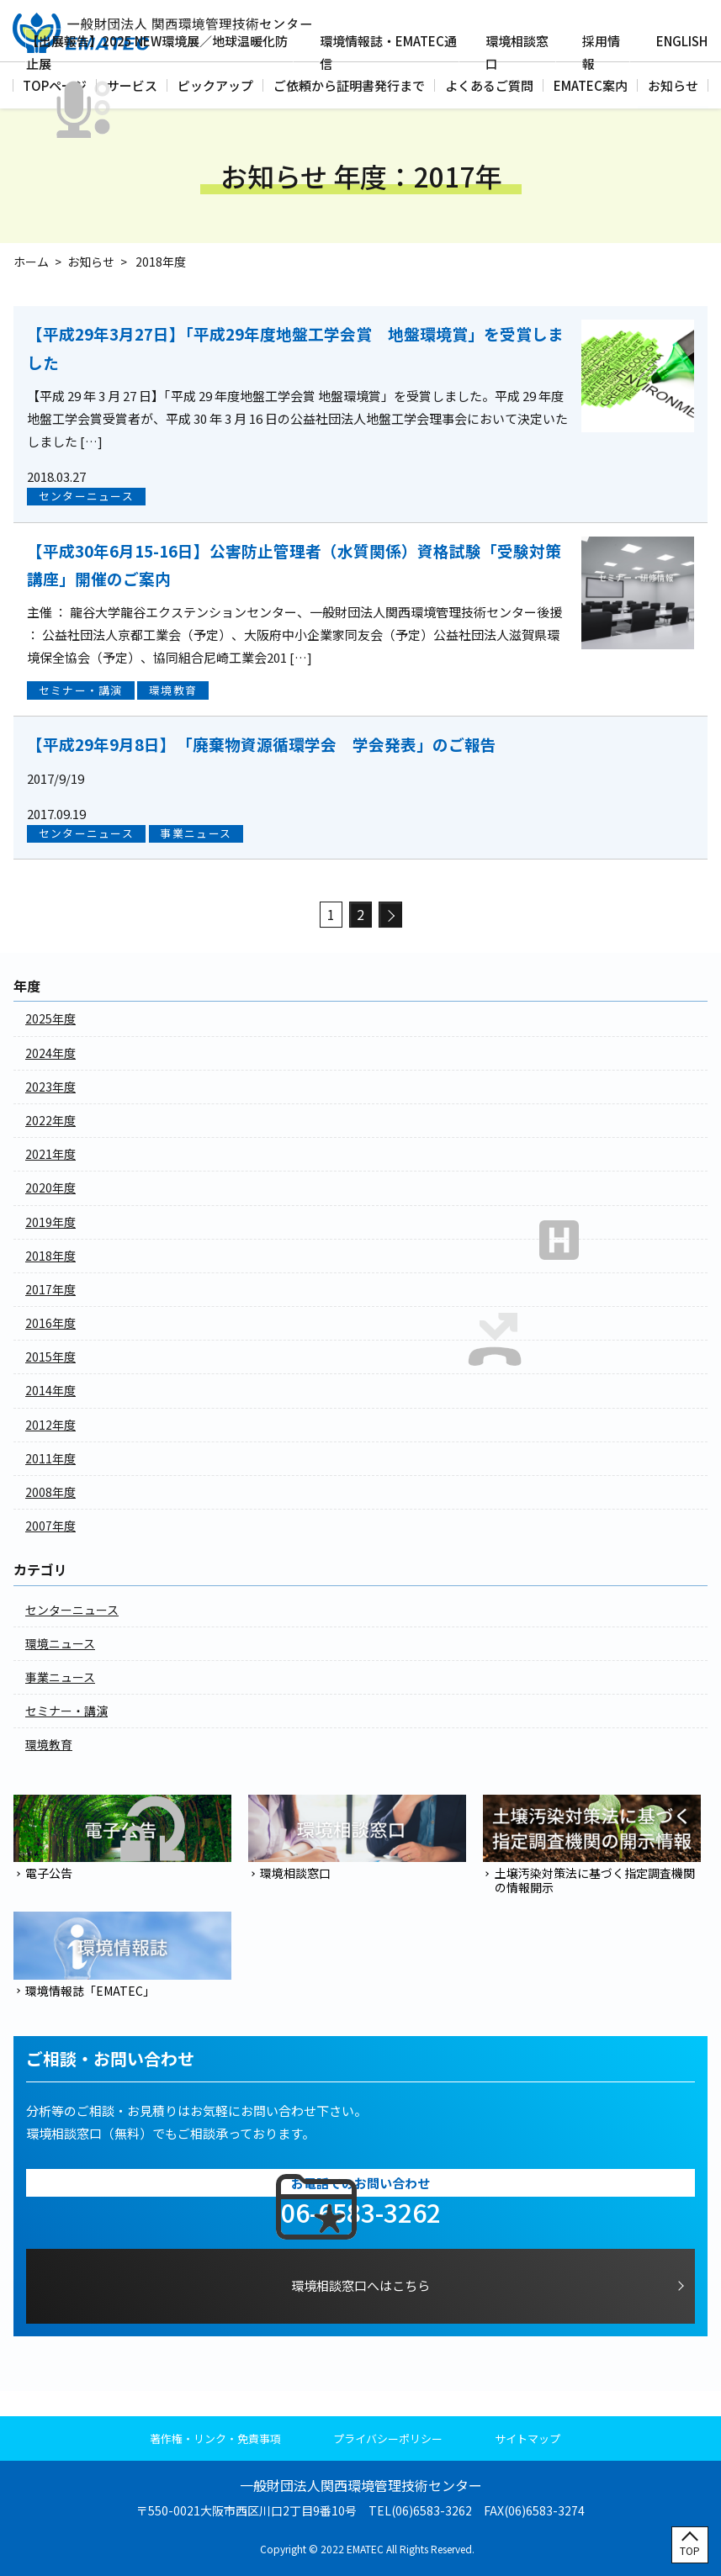  Describe the element at coordinates (316, 2204) in the screenshot. I see `open sparkleshare folder` at that location.